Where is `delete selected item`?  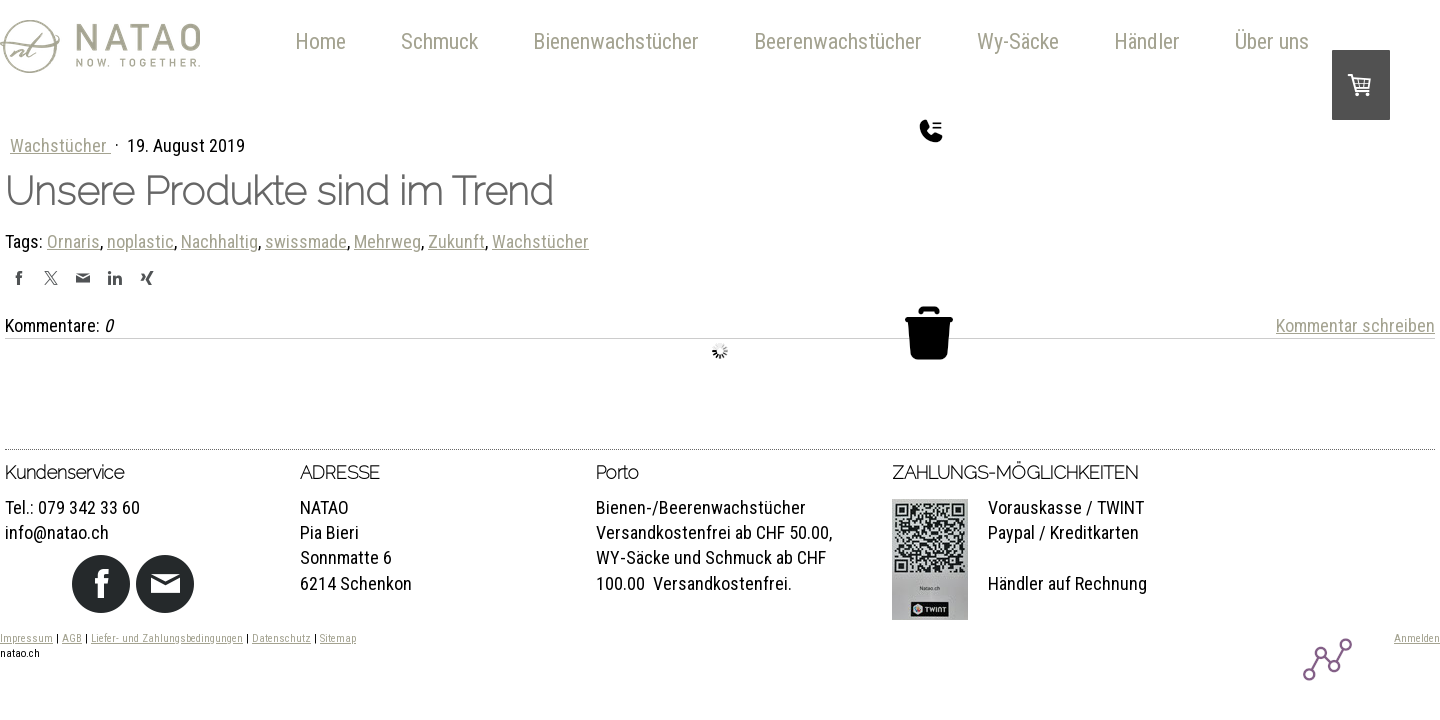 delete selected item is located at coordinates (929, 333).